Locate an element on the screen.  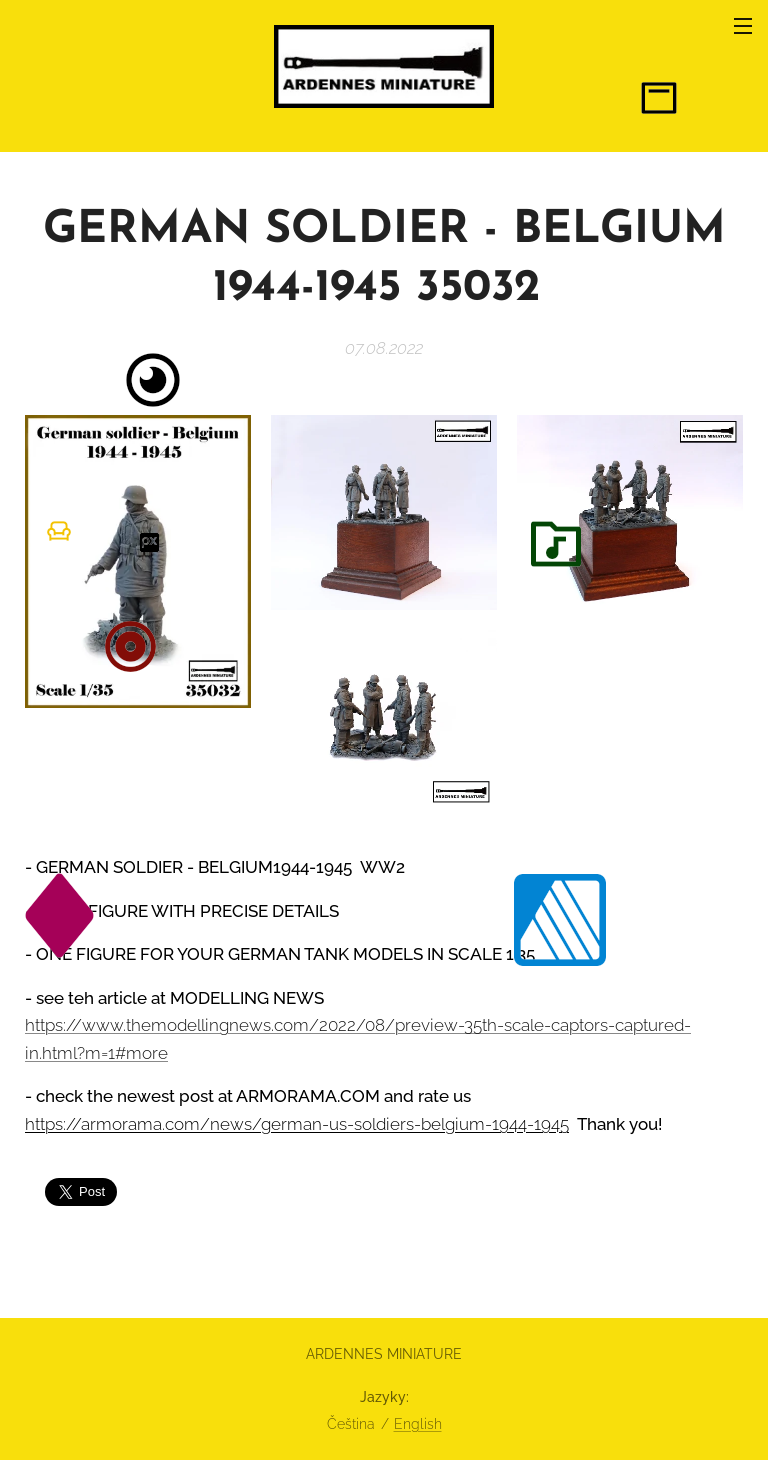
view or preview content is located at coordinates (153, 380).